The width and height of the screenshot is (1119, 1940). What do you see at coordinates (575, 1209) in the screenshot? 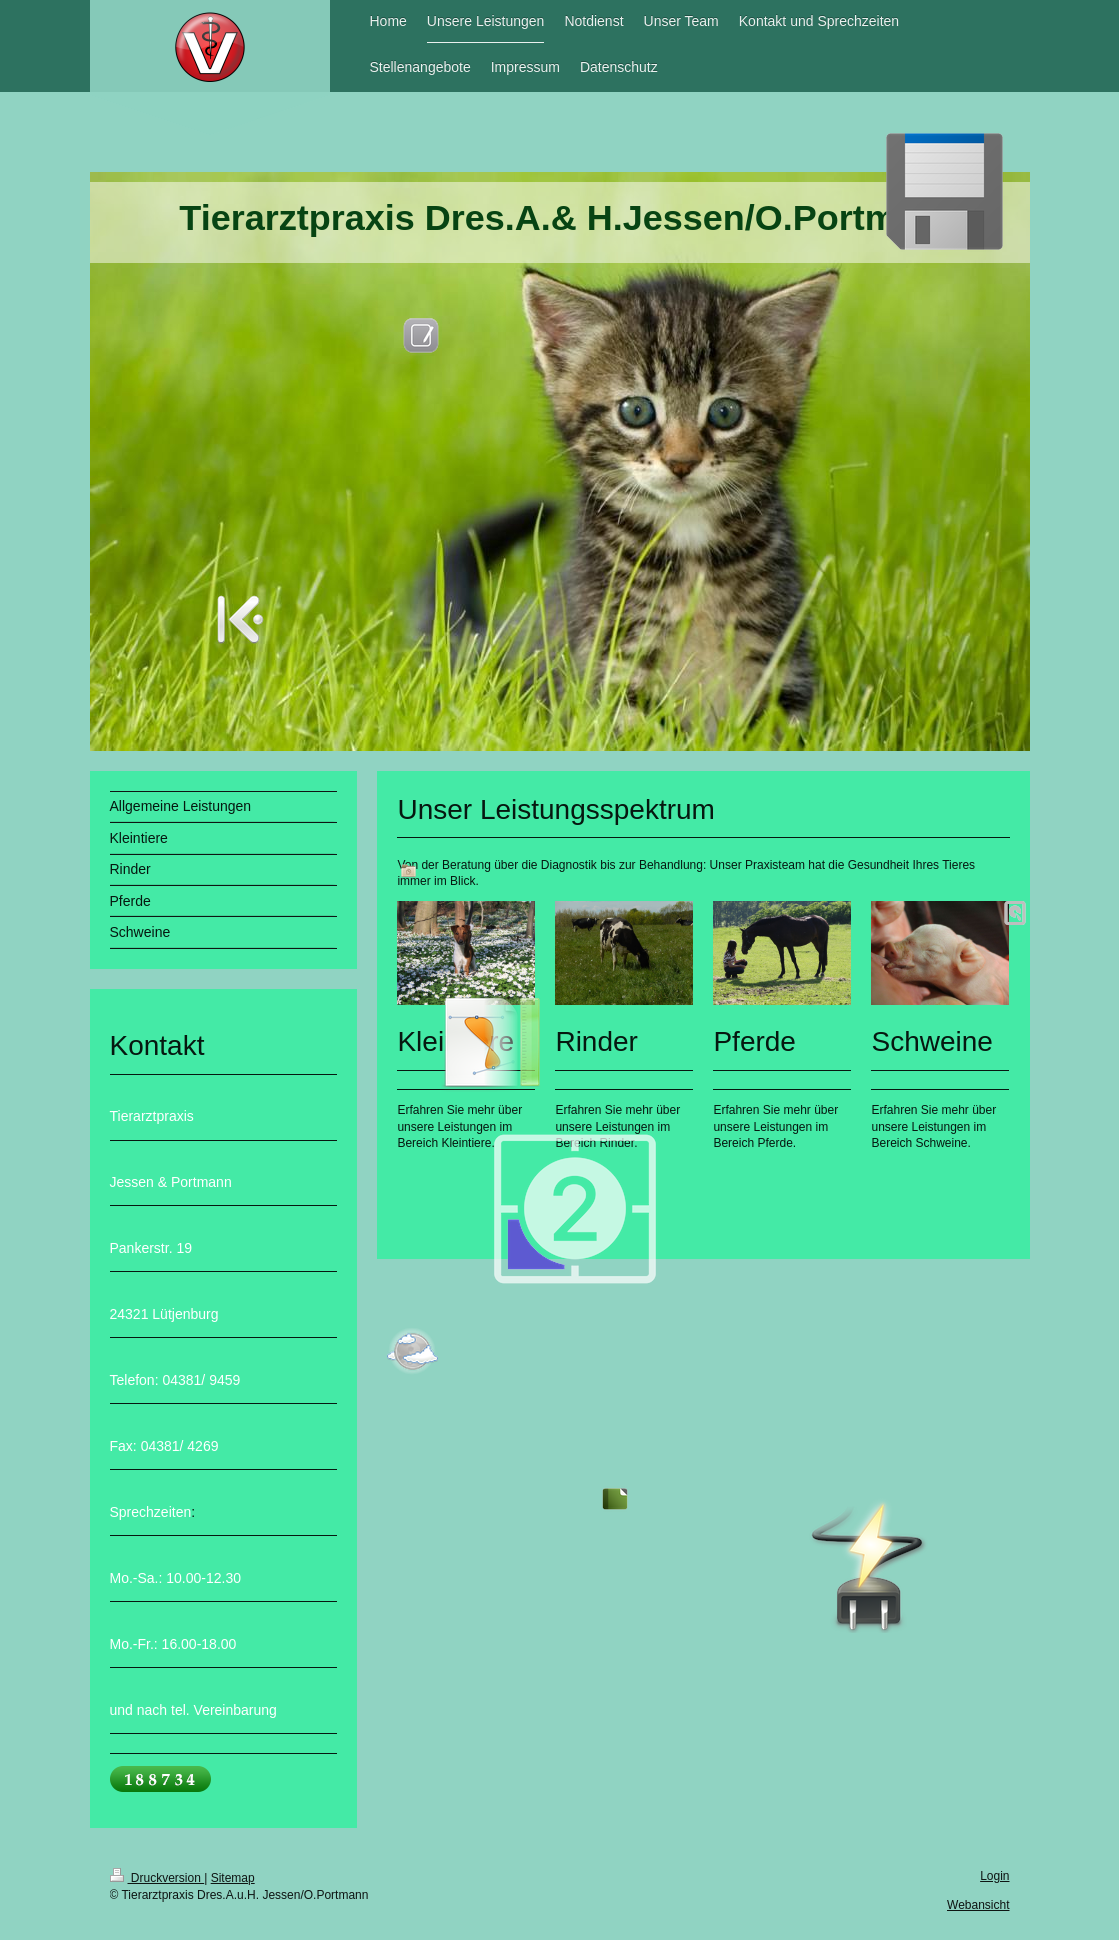
I see `generate or build a media library` at bounding box center [575, 1209].